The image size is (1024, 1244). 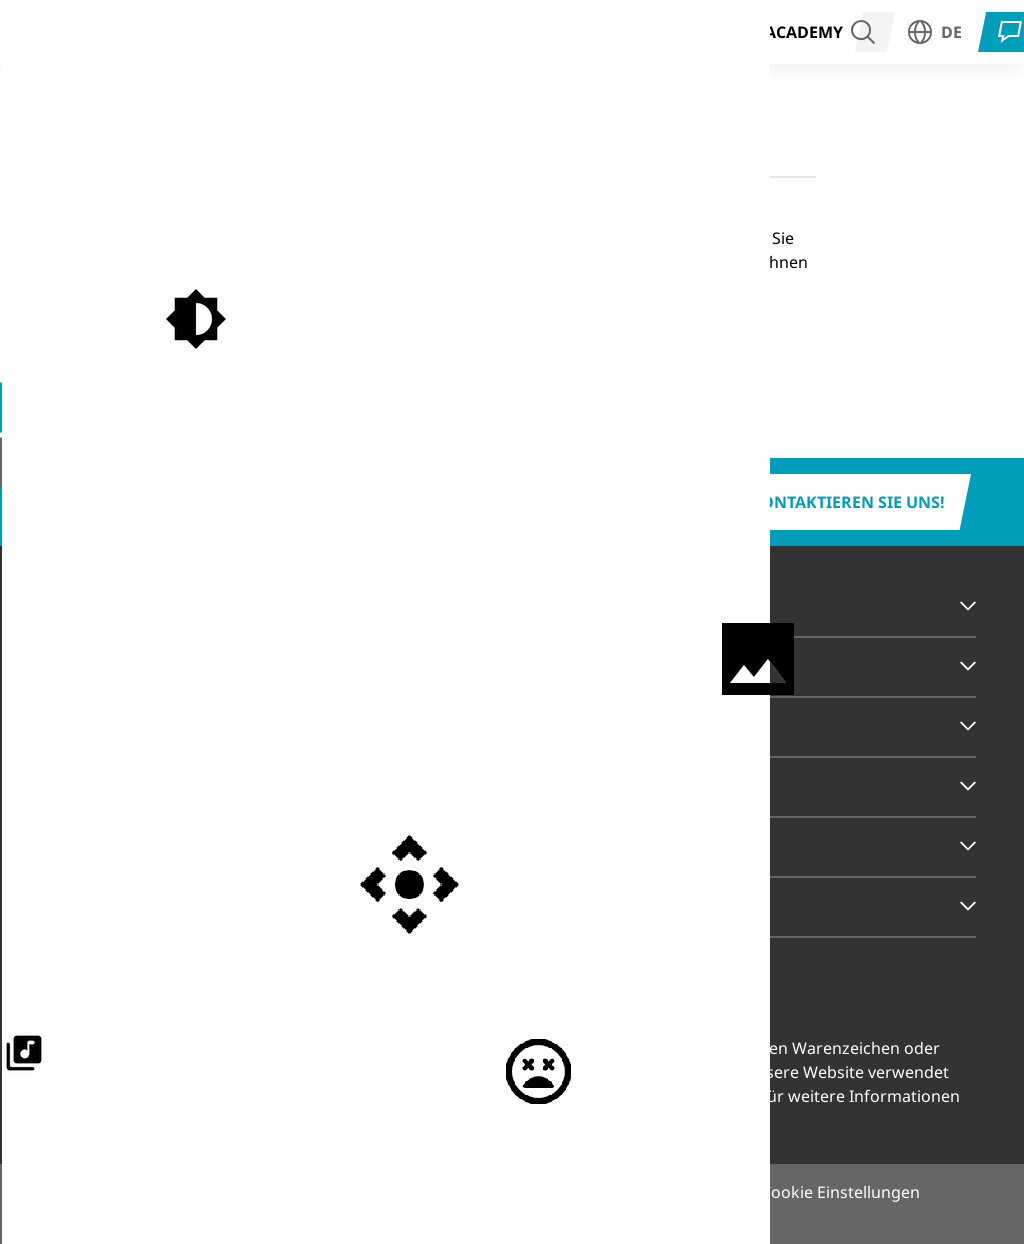 What do you see at coordinates (409, 884) in the screenshot?
I see `pan or move camera view in all directions` at bounding box center [409, 884].